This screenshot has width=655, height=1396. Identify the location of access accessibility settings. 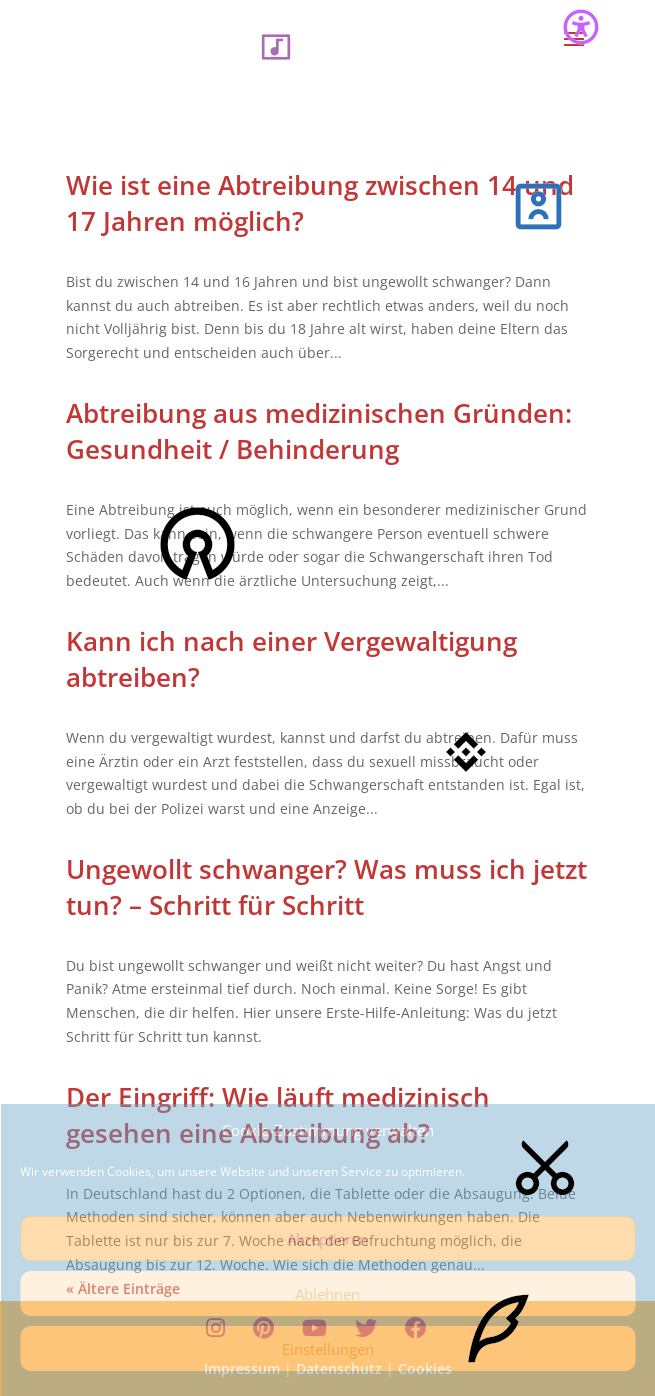
(581, 27).